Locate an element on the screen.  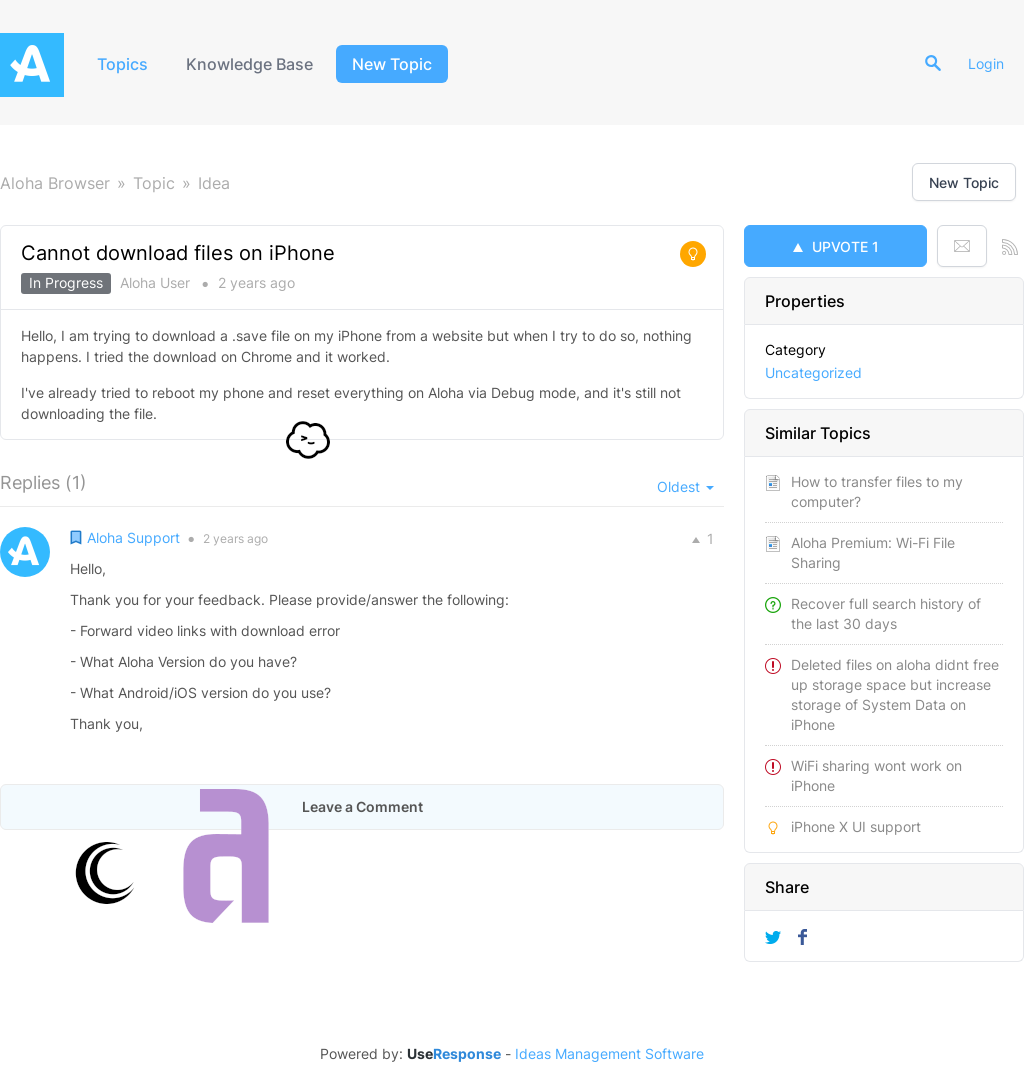
open termius ssh client is located at coordinates (308, 440).